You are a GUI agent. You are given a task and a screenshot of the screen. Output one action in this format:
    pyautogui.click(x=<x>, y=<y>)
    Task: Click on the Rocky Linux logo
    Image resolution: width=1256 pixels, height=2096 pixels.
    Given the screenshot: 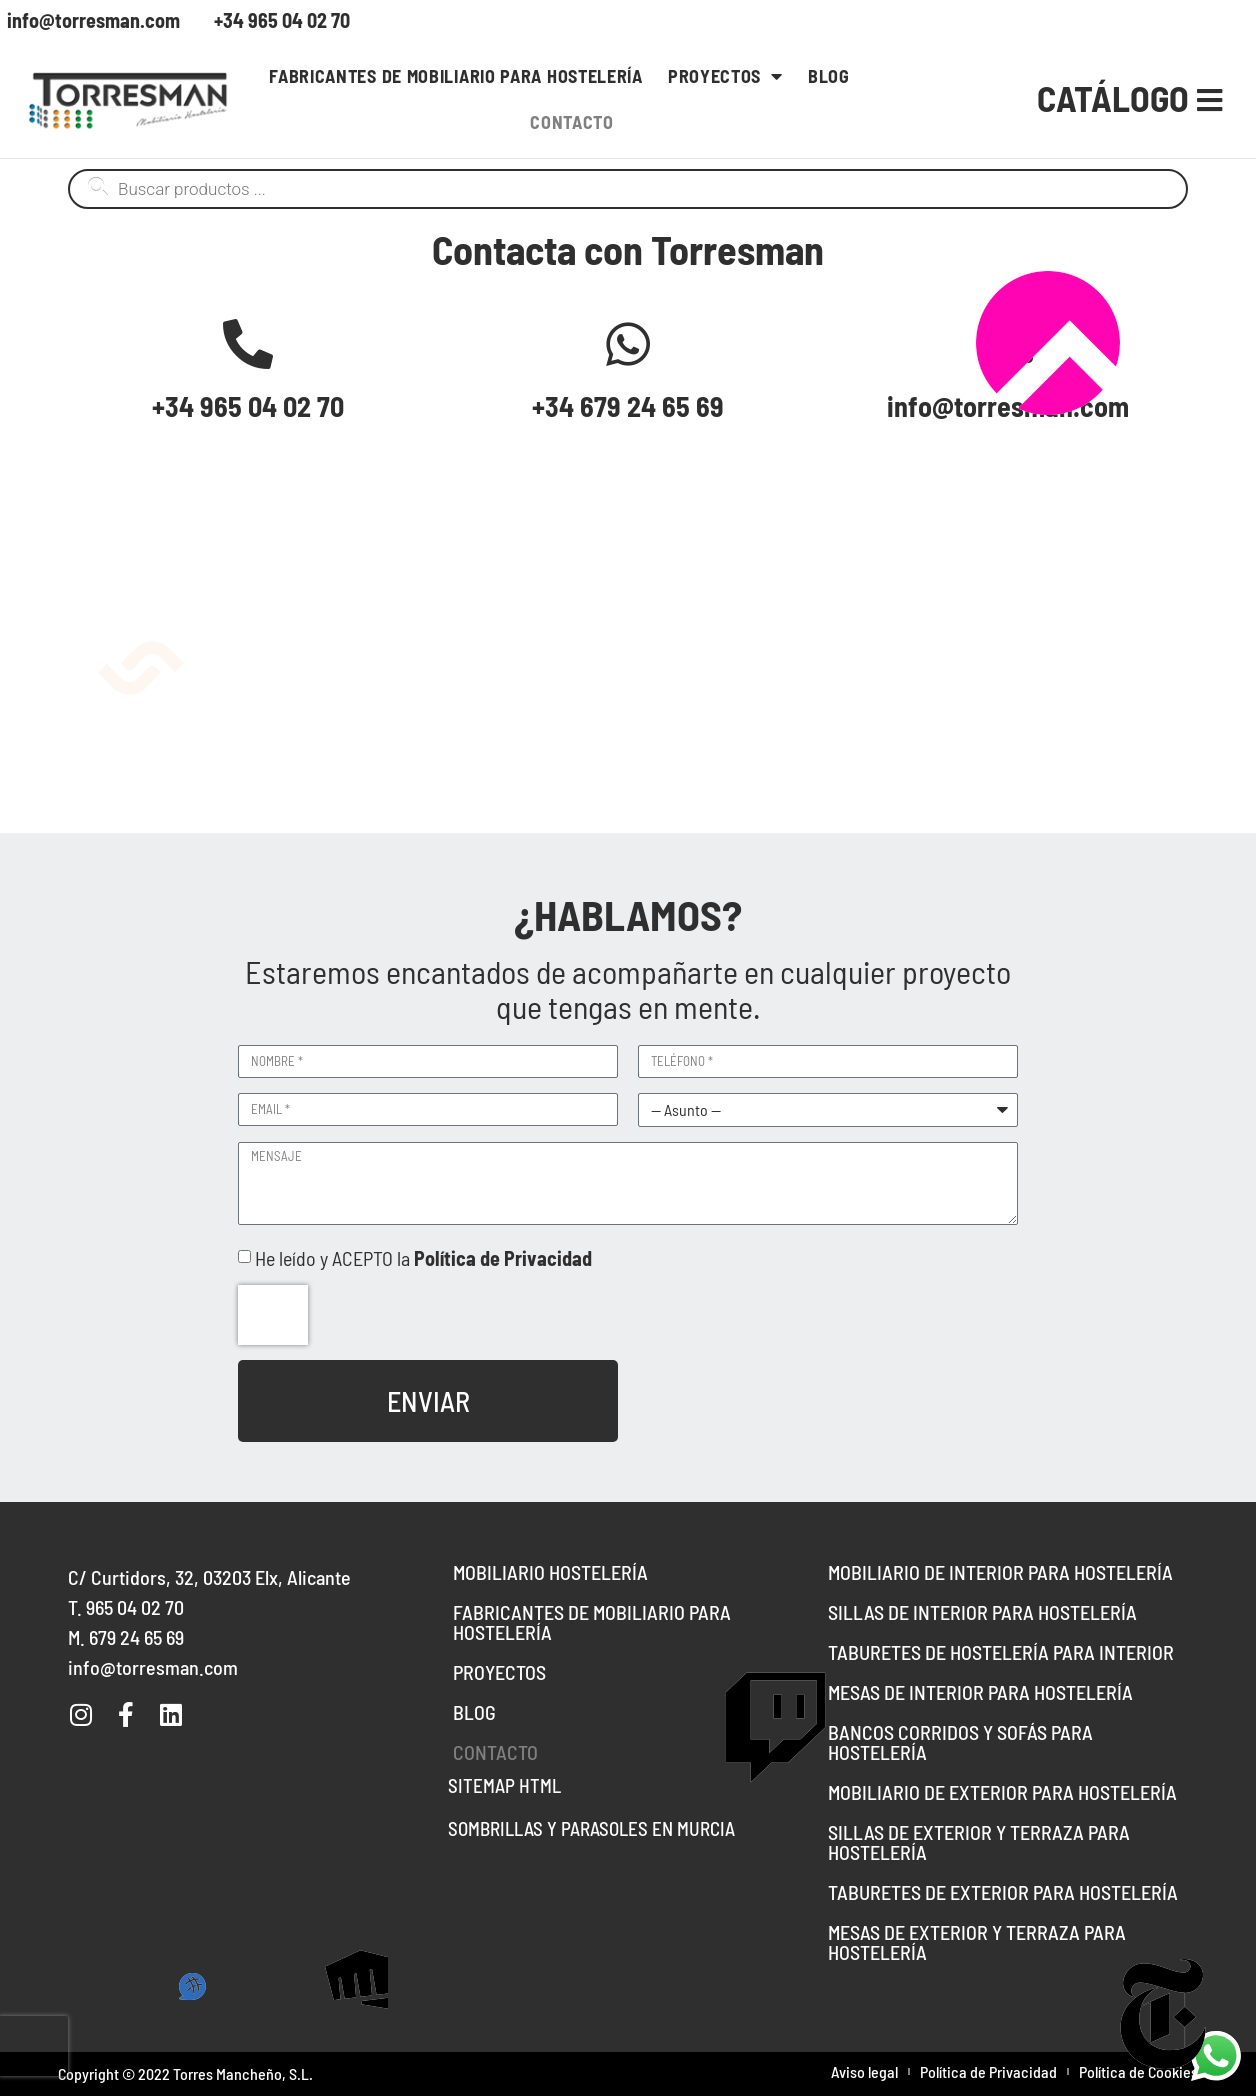 What is the action you would take?
    pyautogui.click(x=1048, y=343)
    